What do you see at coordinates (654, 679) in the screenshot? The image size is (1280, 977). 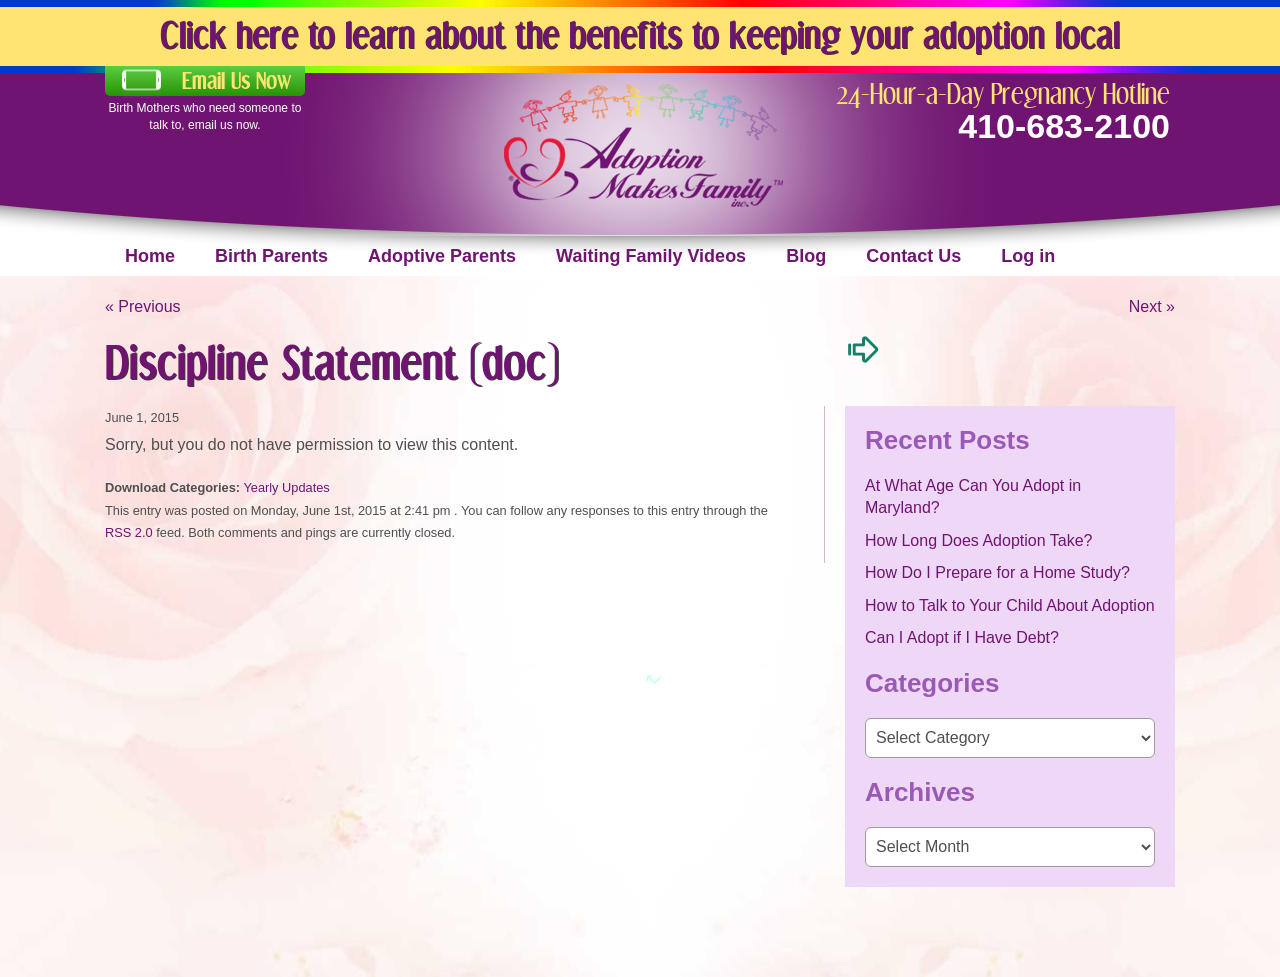 I see `go back to previous step` at bounding box center [654, 679].